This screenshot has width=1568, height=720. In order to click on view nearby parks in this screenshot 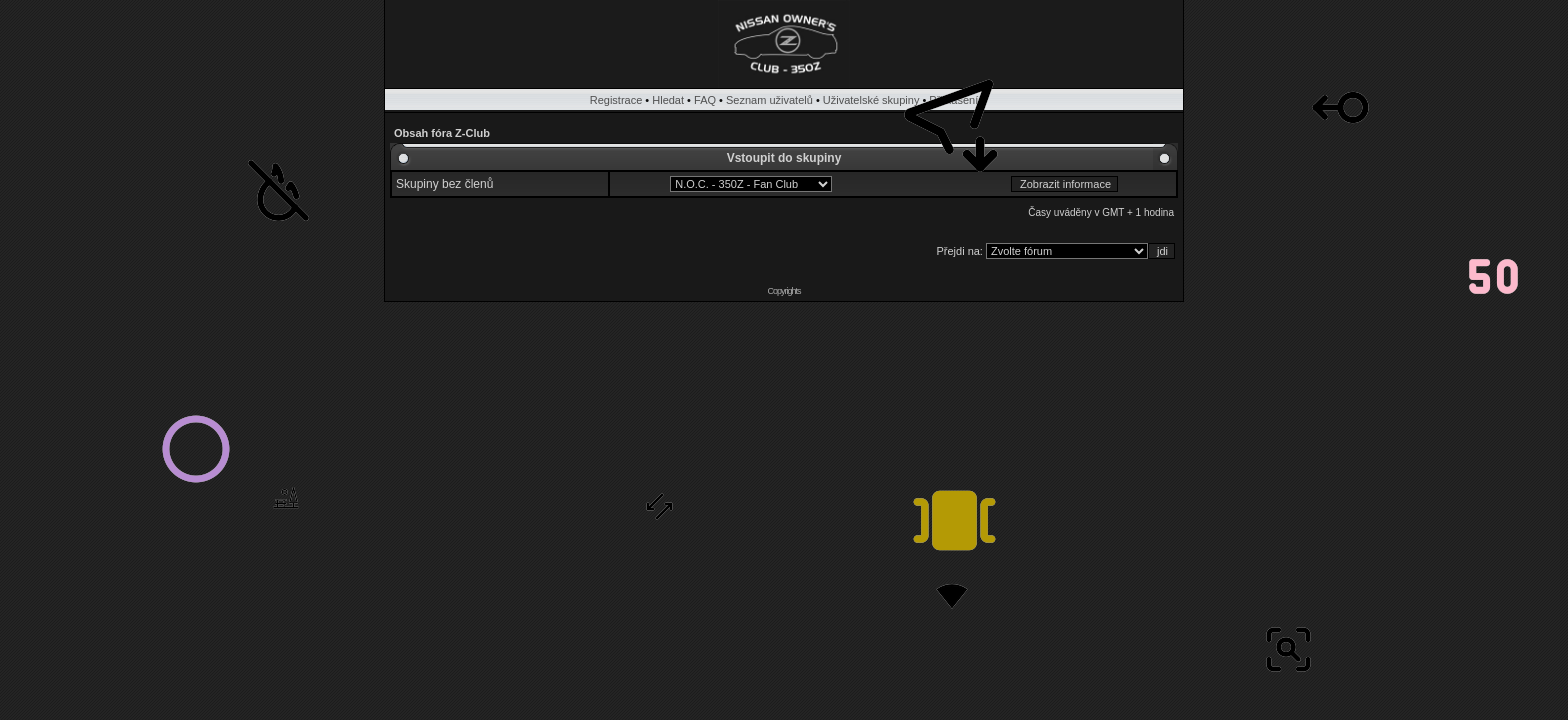, I will do `click(286, 499)`.